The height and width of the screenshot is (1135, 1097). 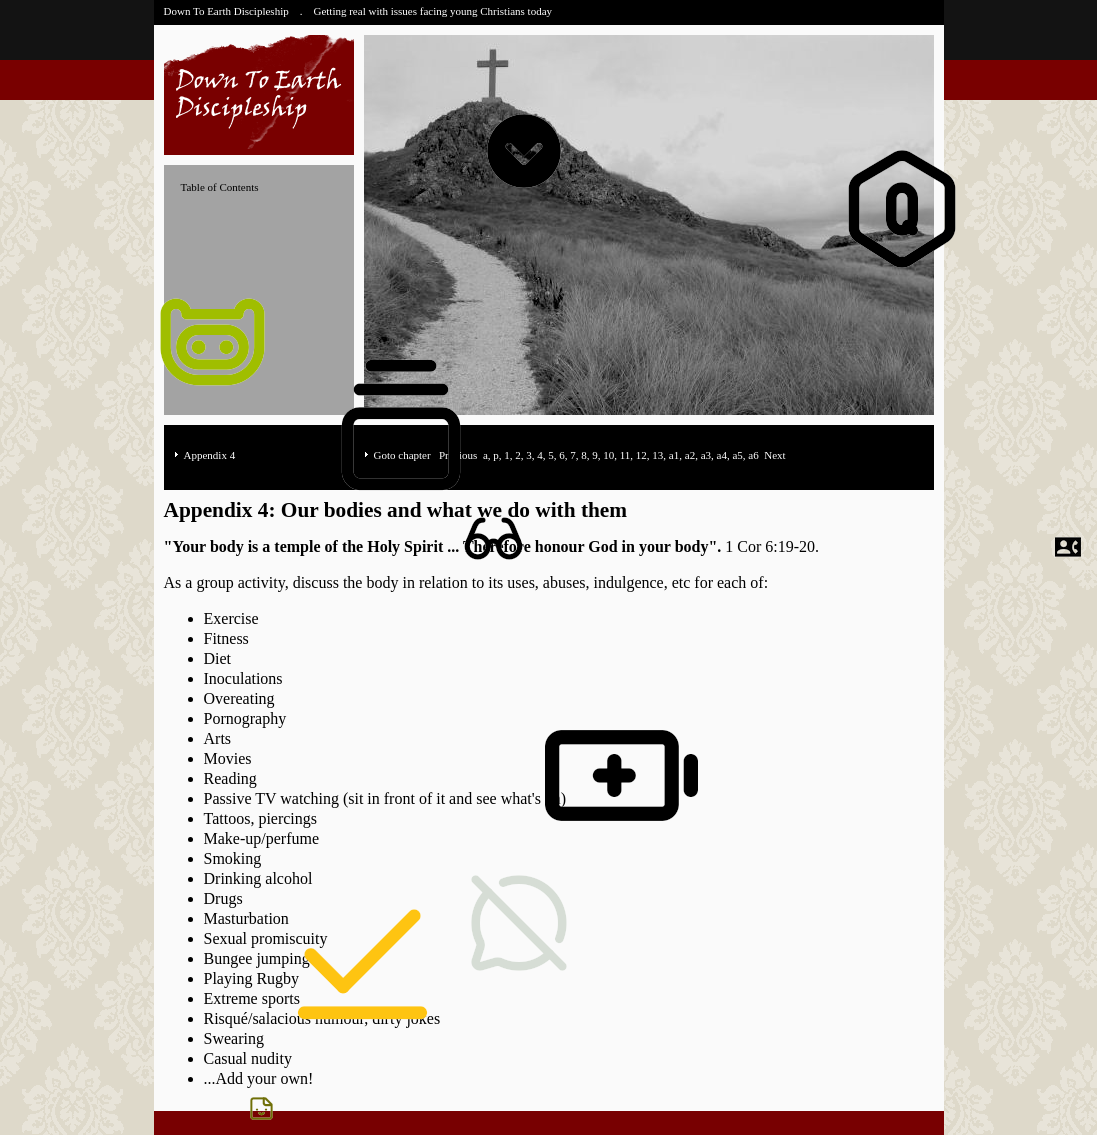 I want to click on expand to show more content, so click(x=524, y=151).